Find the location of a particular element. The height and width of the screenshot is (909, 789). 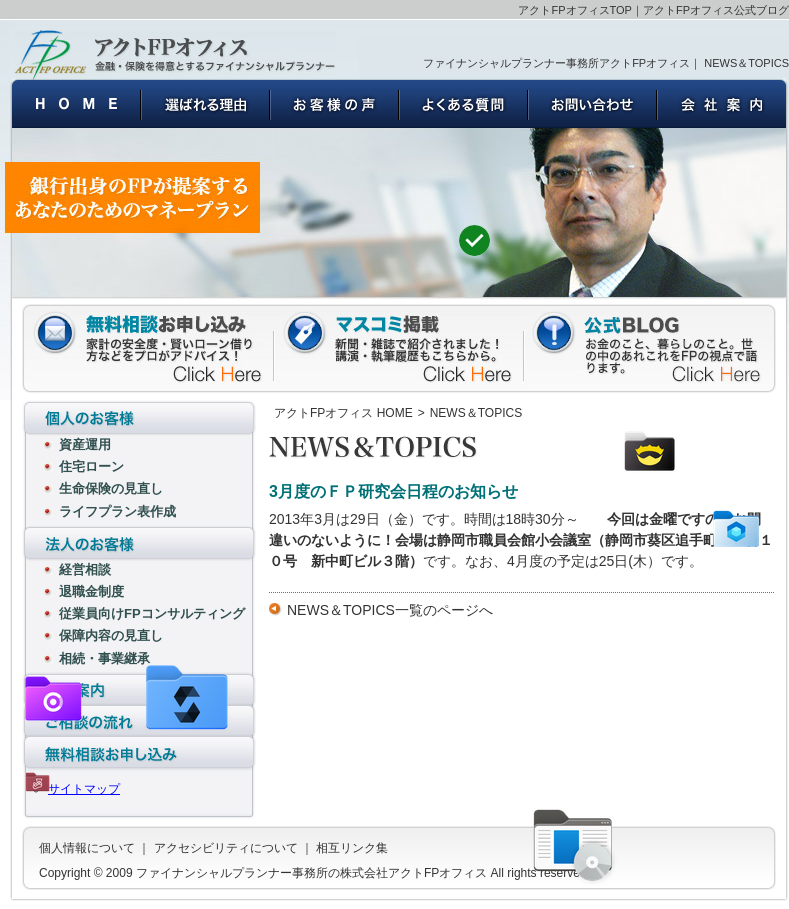

open wondershare orgcharting project folder is located at coordinates (53, 700).